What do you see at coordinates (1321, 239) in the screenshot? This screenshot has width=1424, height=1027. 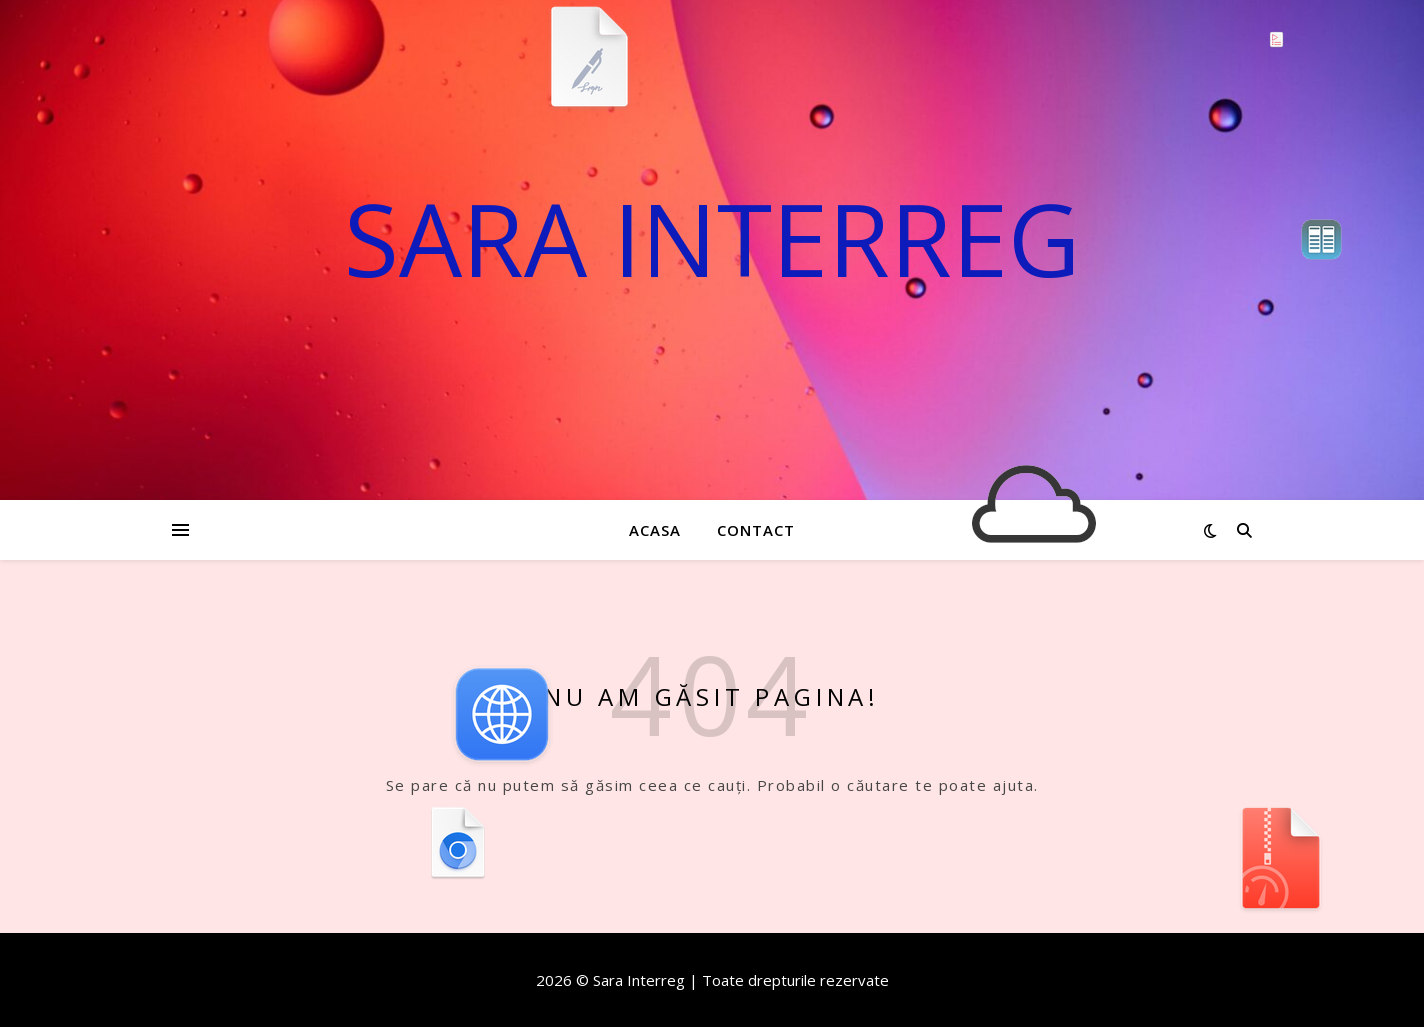 I see `open progress tracking app` at bounding box center [1321, 239].